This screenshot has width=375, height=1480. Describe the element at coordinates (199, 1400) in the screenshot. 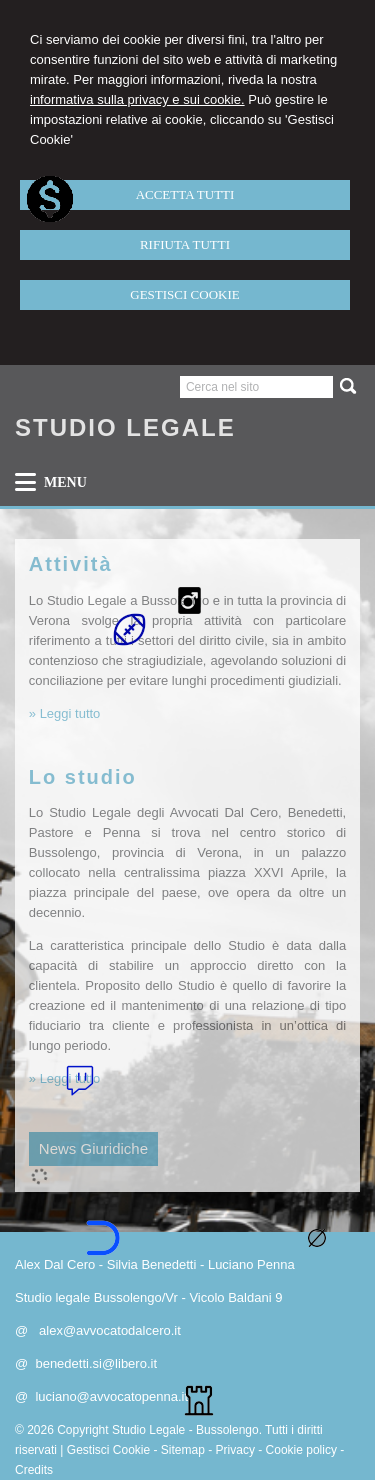

I see `access castle or fortress-themed content` at that location.